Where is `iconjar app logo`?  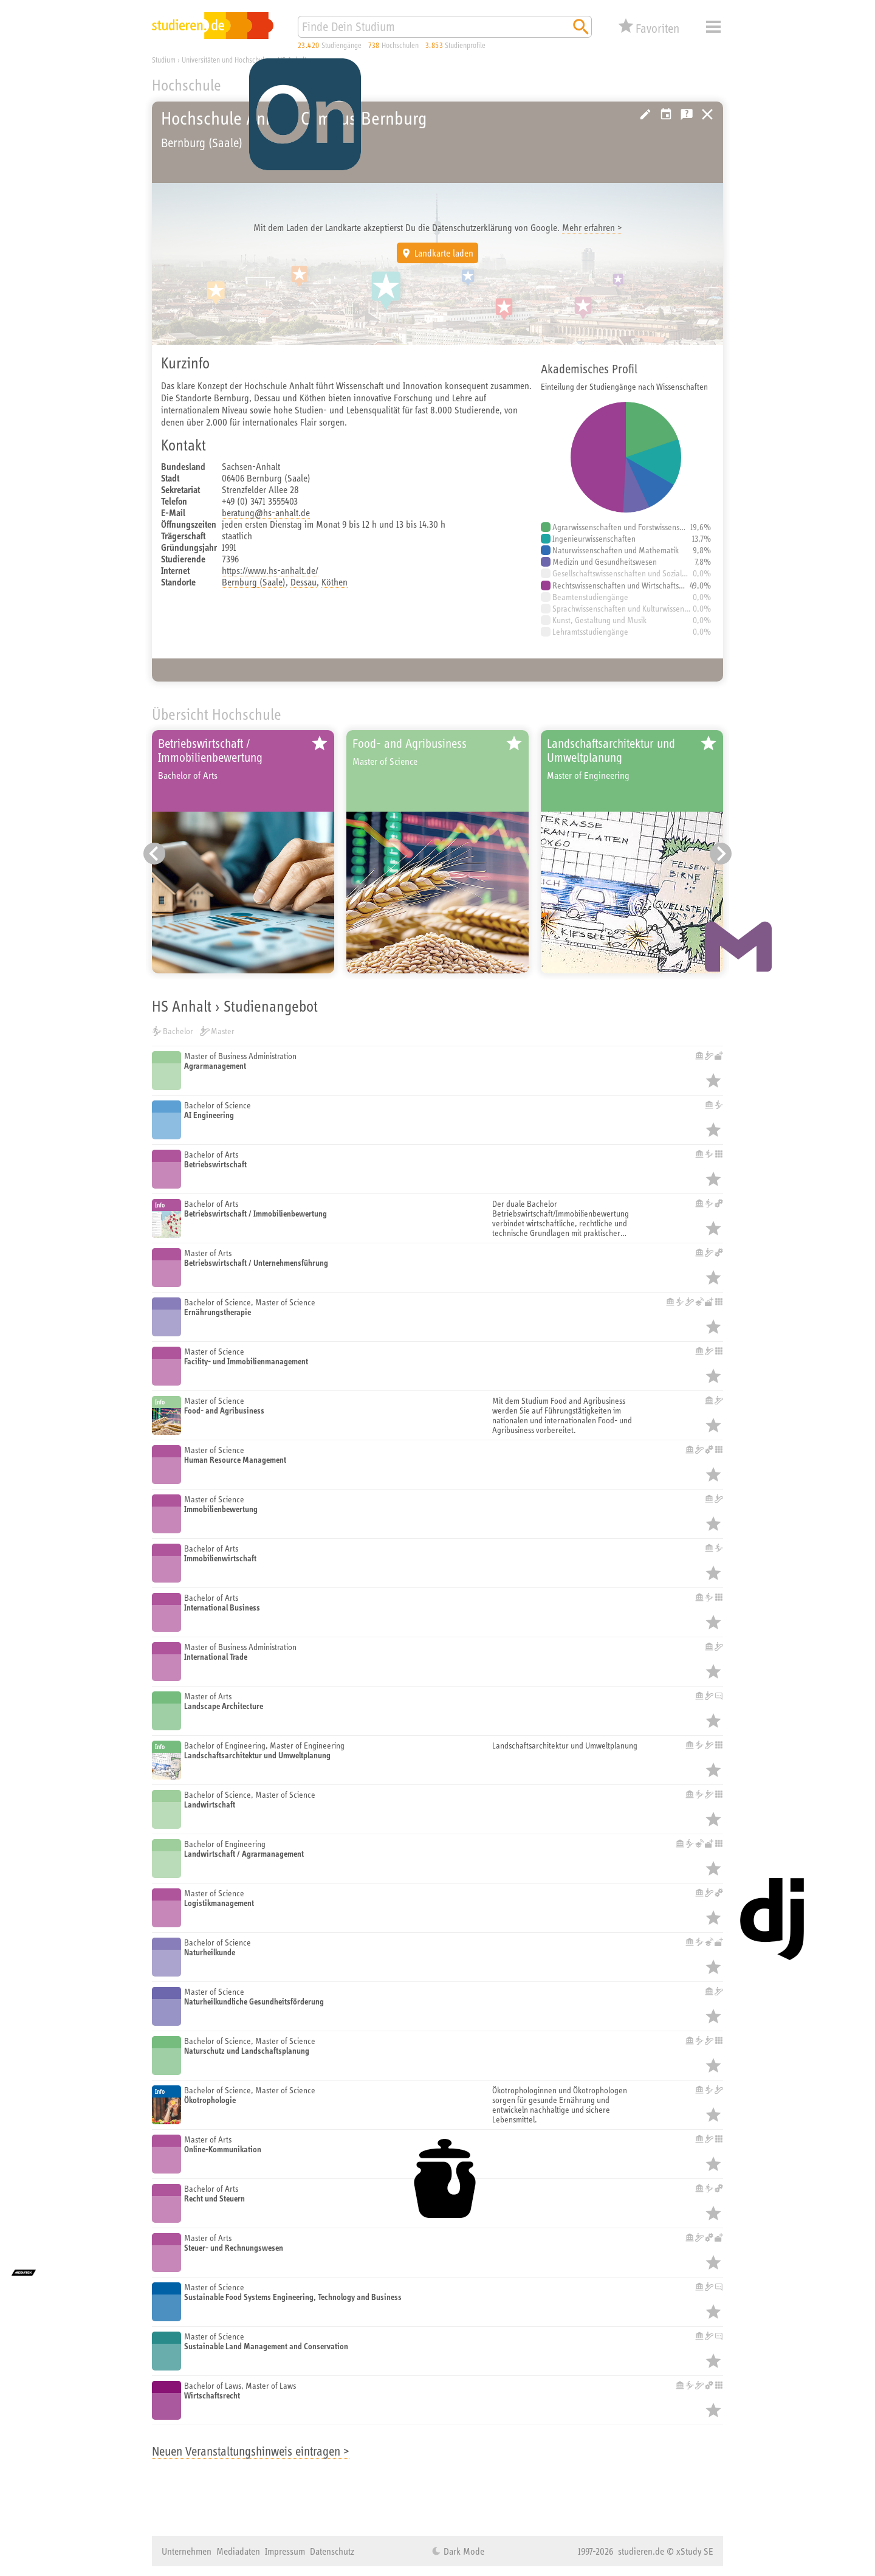 iconjar app logo is located at coordinates (445, 2178).